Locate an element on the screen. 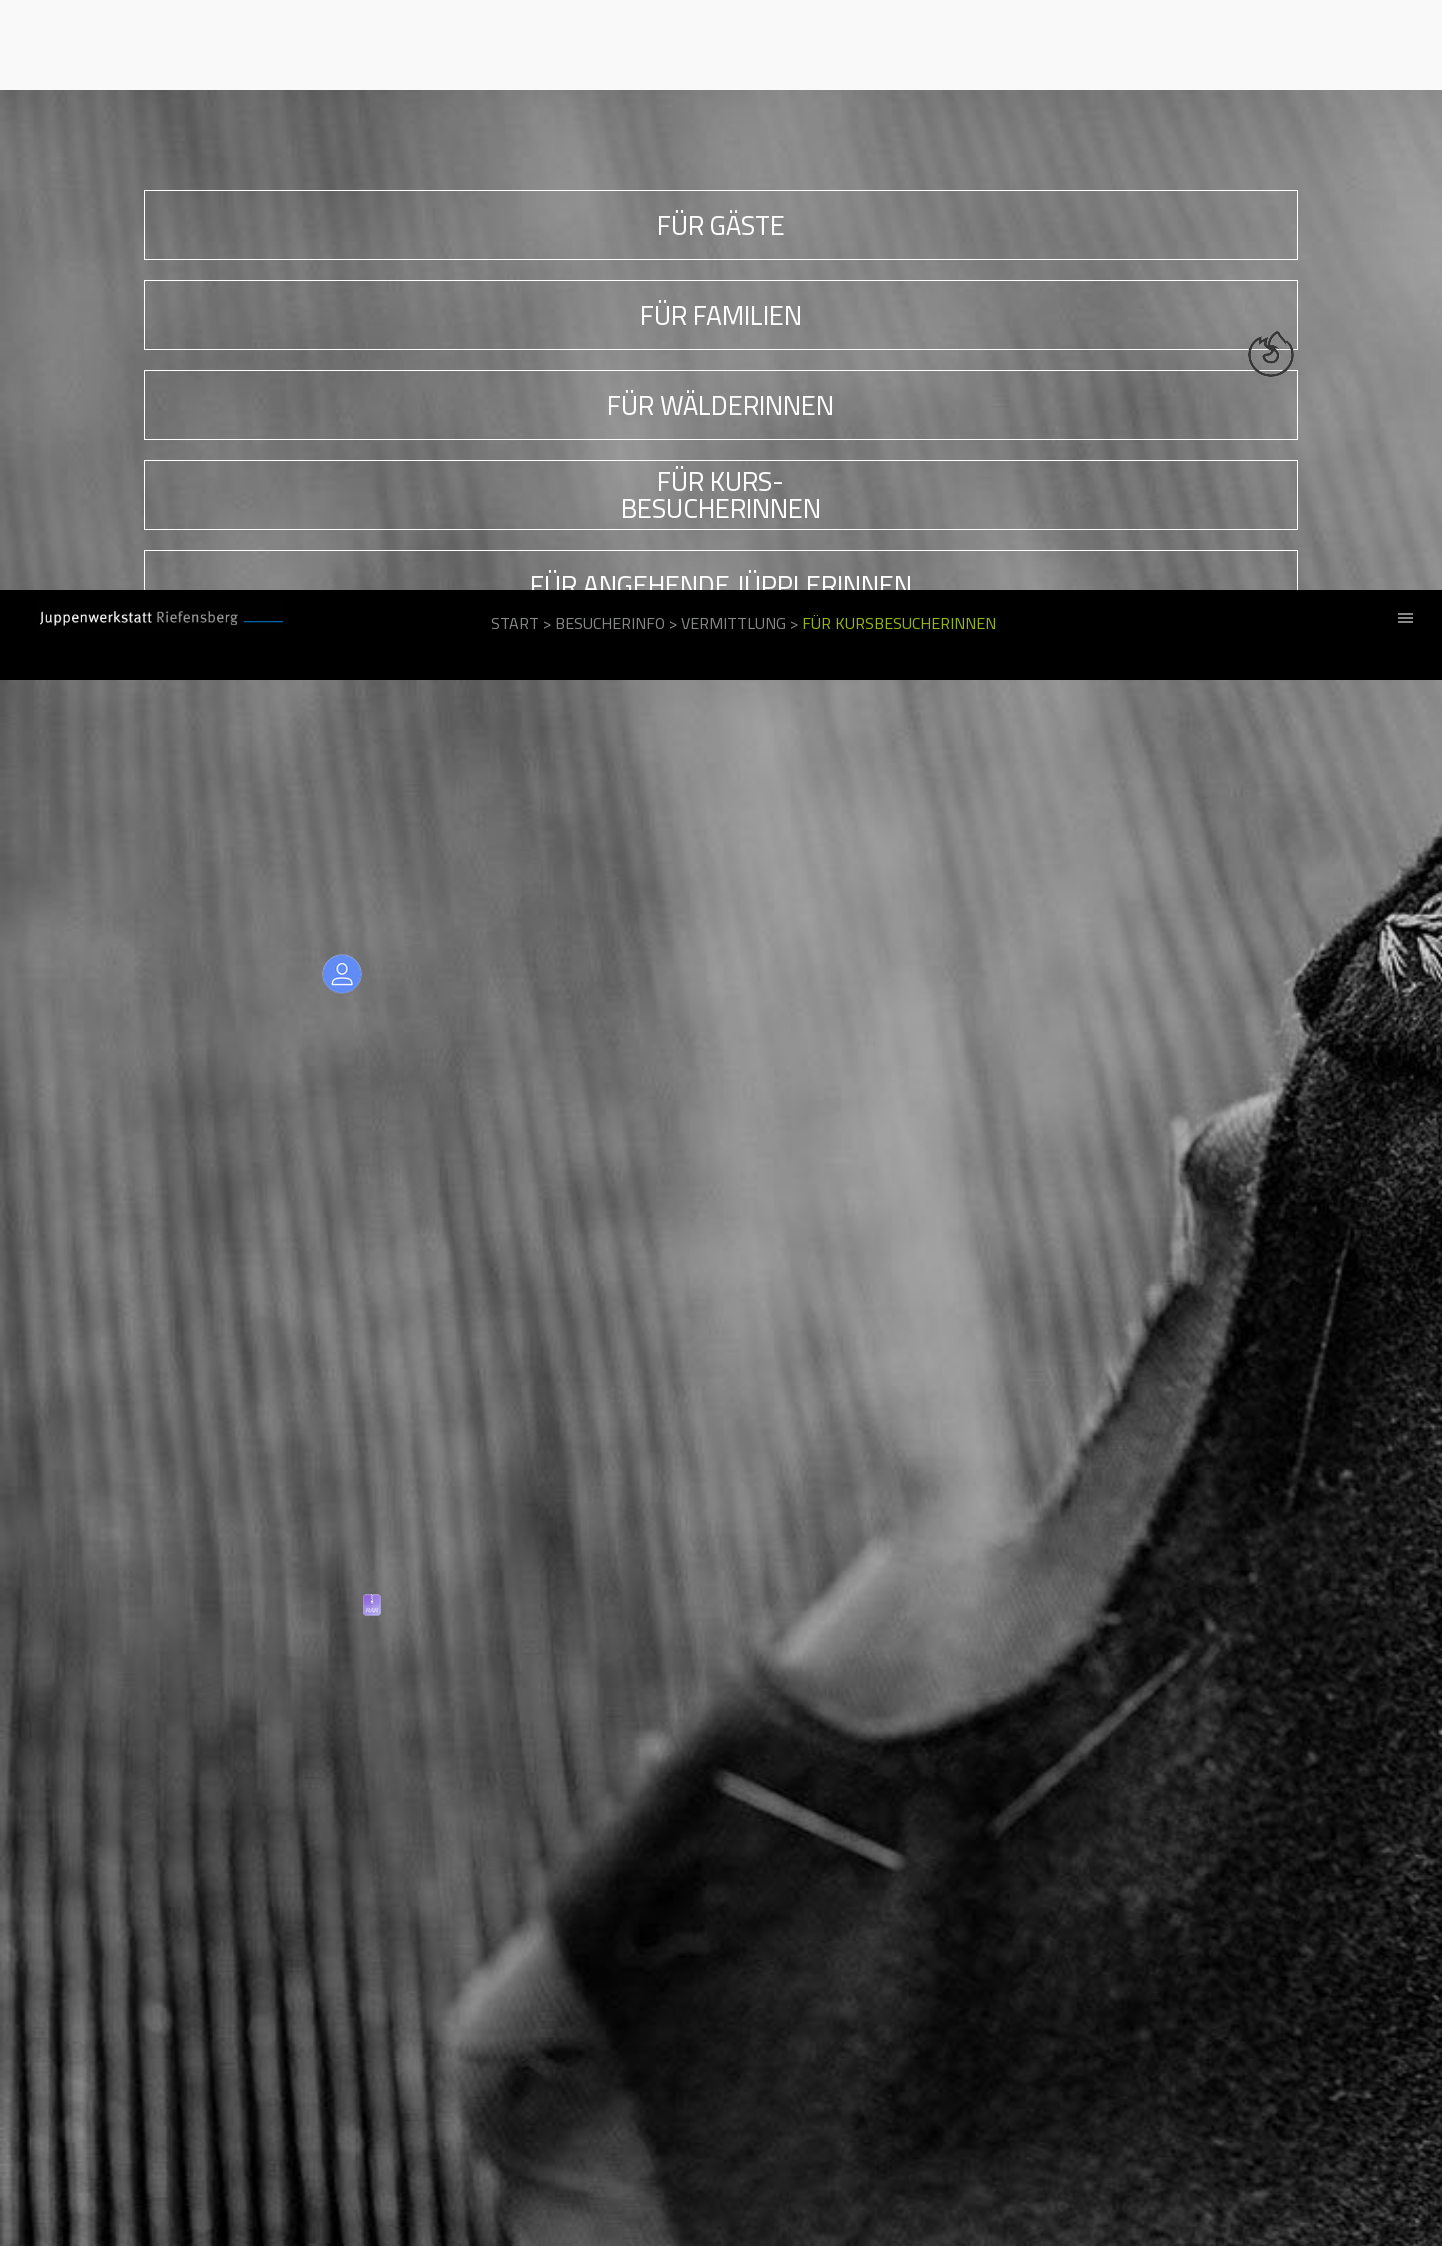 This screenshot has height=2246, width=1442. indicates a personal or user-owned item is located at coordinates (342, 974).